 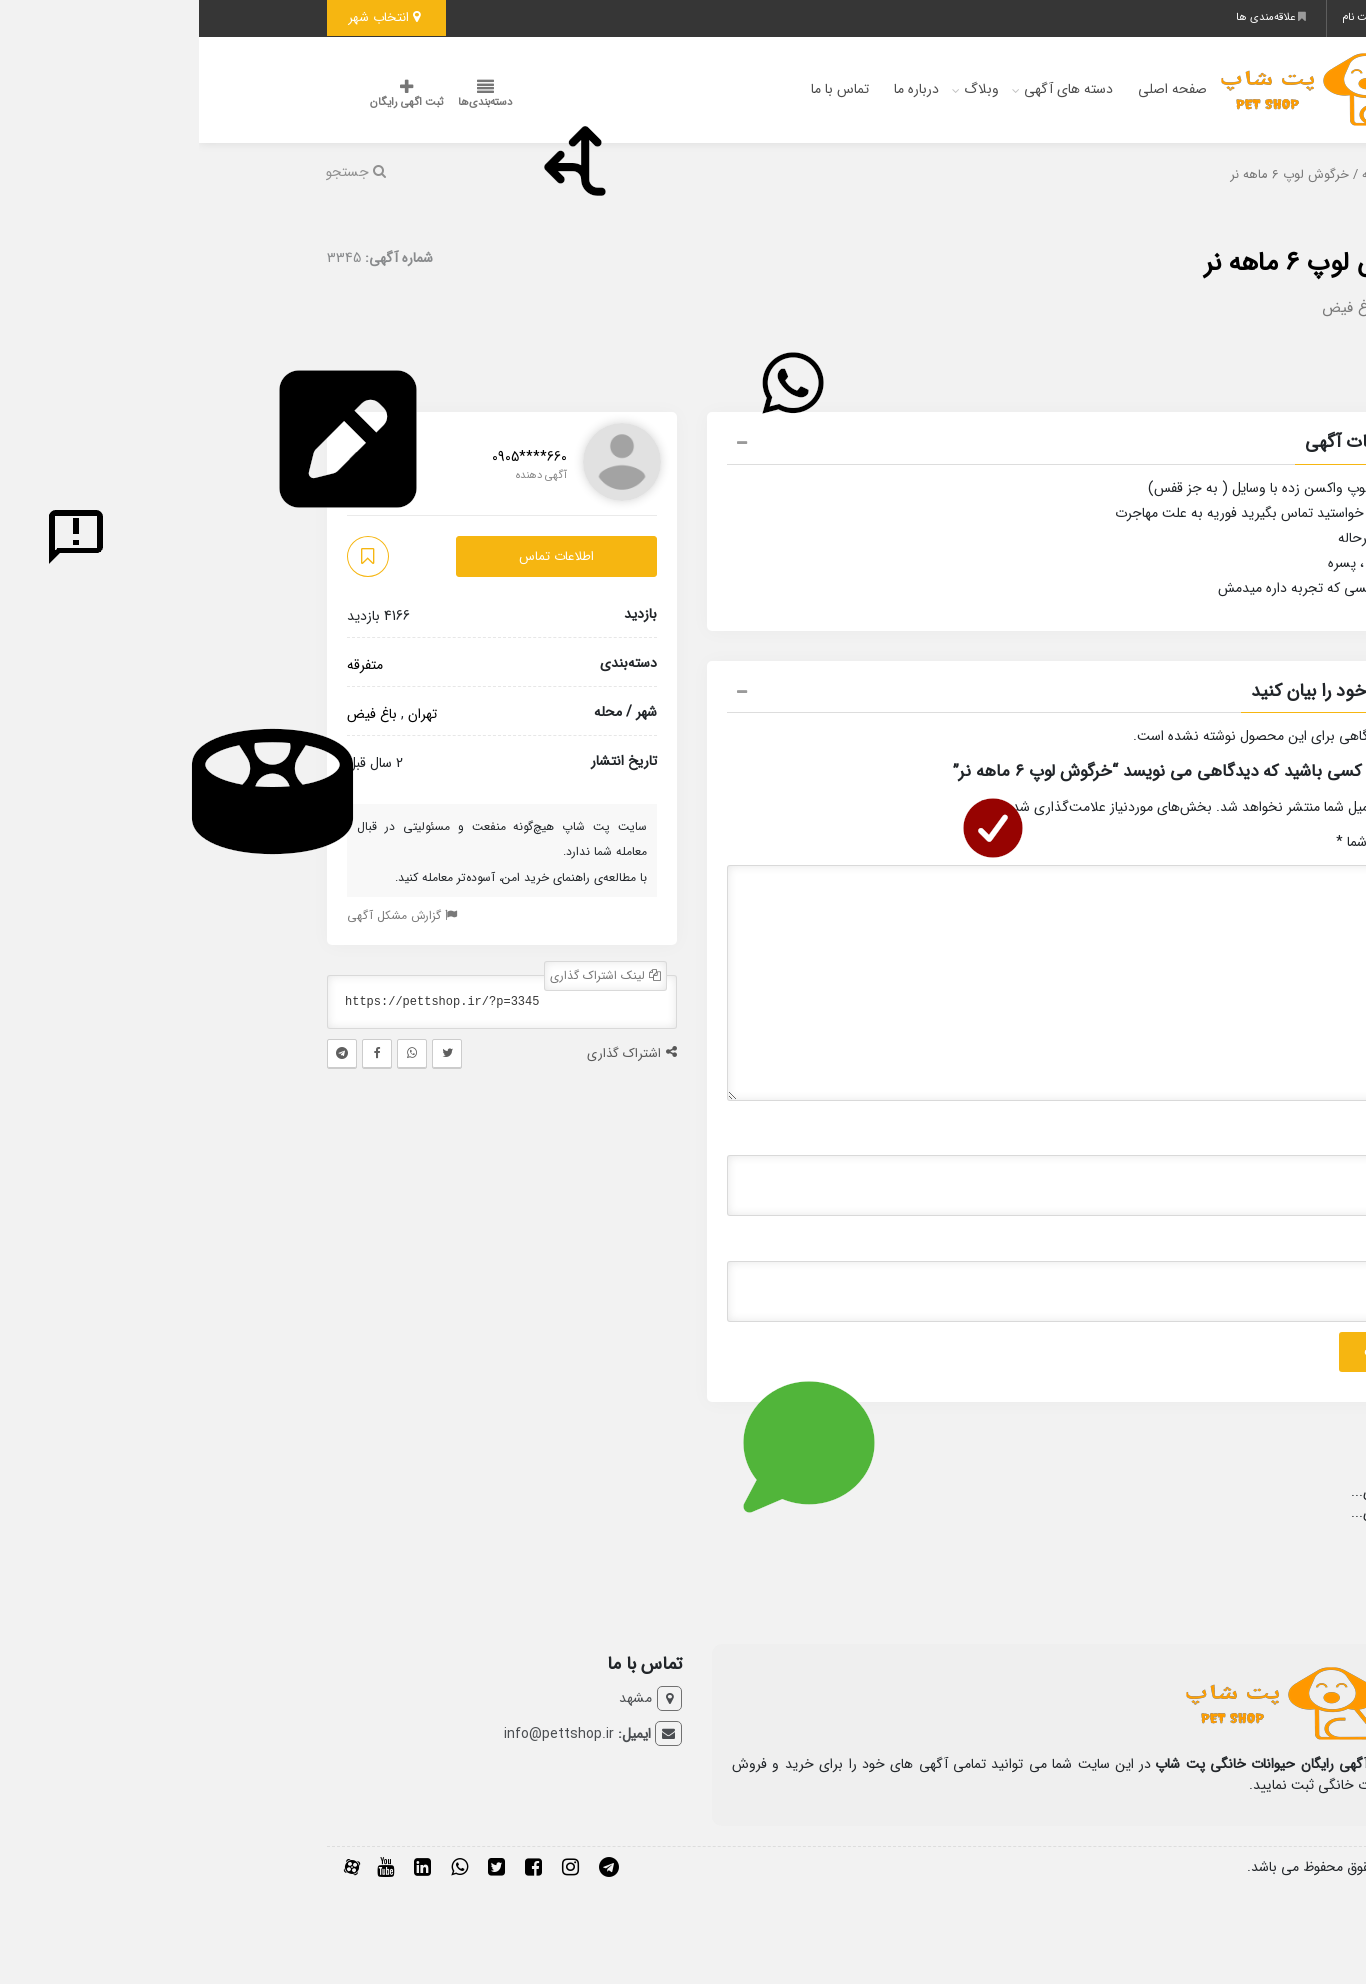 I want to click on open comments section, so click(x=809, y=1447).